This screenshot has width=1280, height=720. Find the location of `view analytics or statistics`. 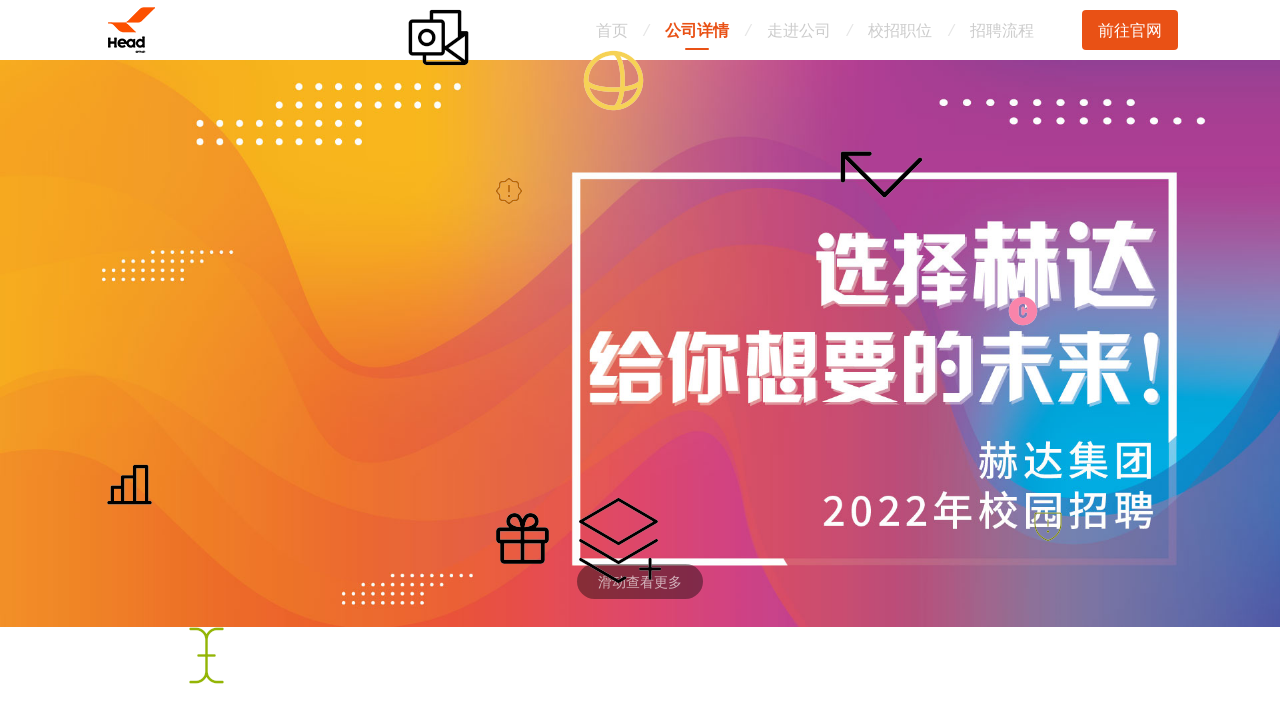

view analytics or statistics is located at coordinates (129, 485).